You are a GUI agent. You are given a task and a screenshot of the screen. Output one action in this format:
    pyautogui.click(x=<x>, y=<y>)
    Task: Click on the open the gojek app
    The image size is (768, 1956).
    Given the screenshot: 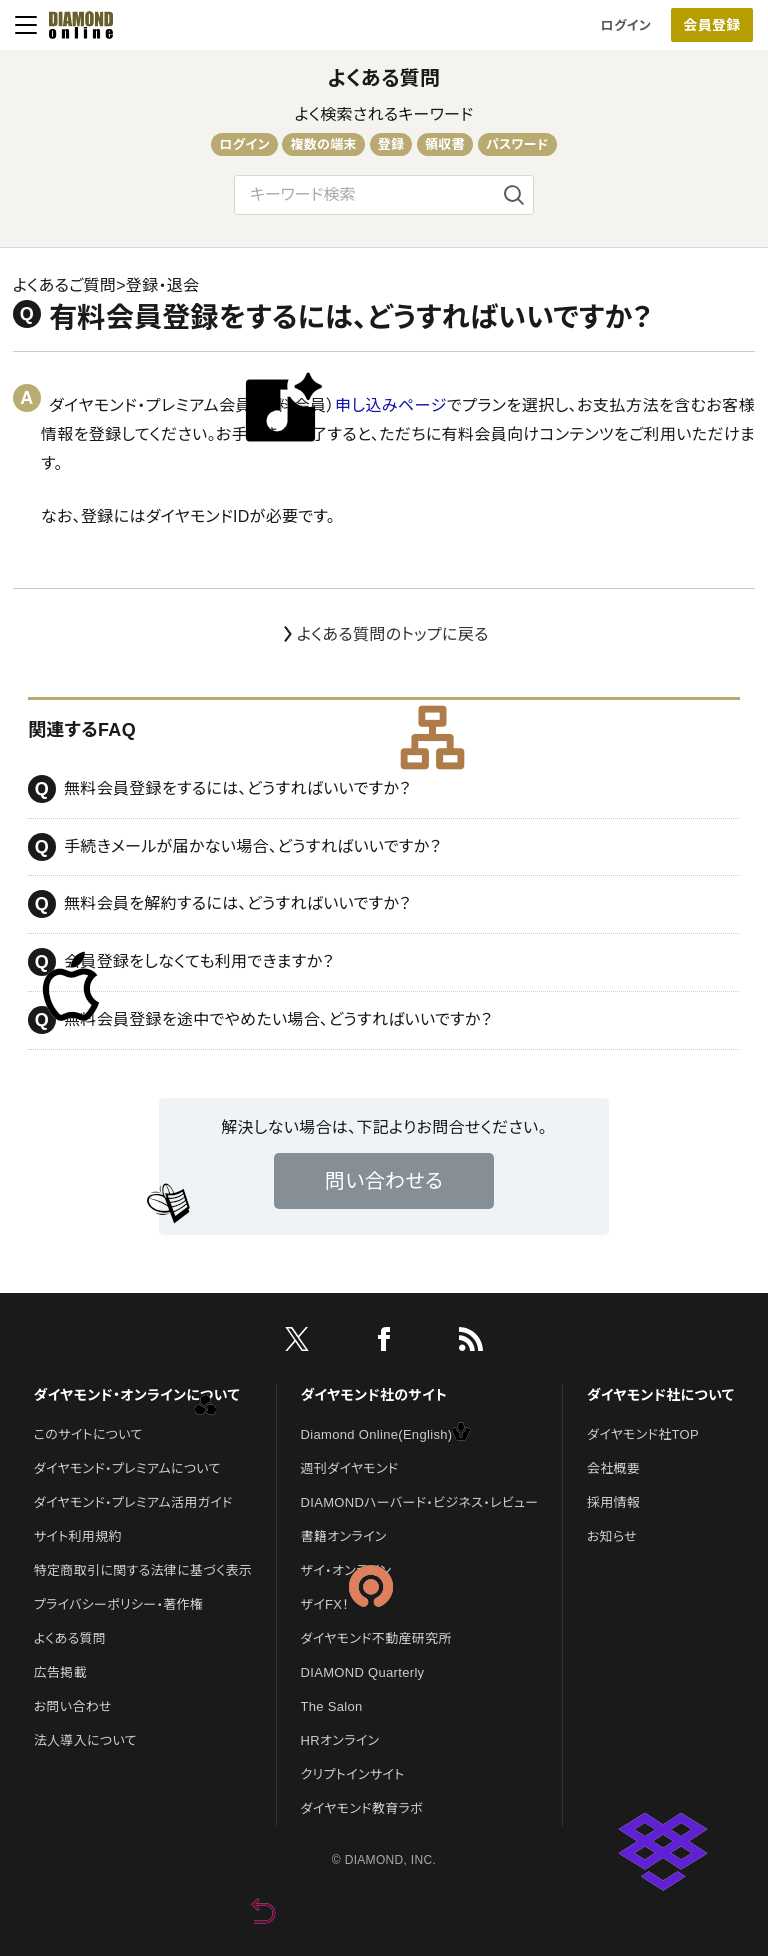 What is the action you would take?
    pyautogui.click(x=371, y=1586)
    